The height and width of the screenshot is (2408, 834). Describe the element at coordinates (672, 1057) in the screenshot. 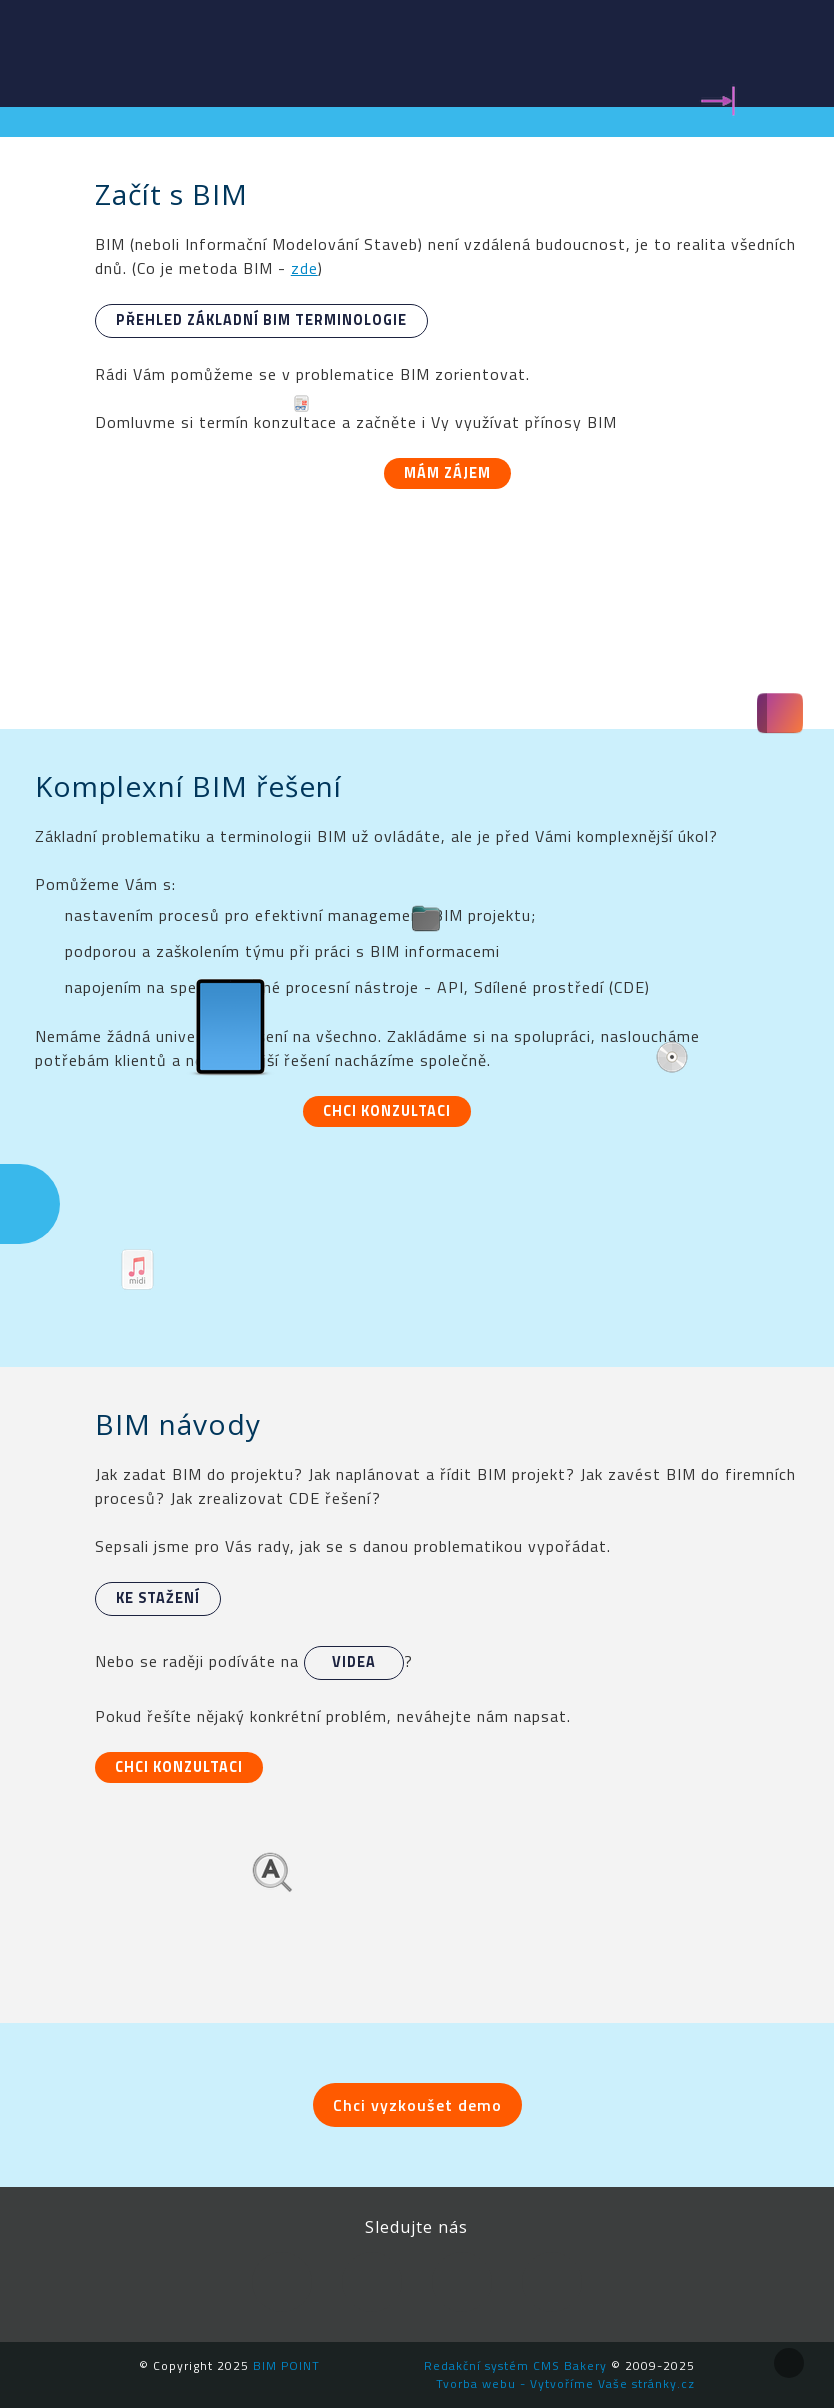

I see `indicates a CD-ROM or optical disc drive` at that location.